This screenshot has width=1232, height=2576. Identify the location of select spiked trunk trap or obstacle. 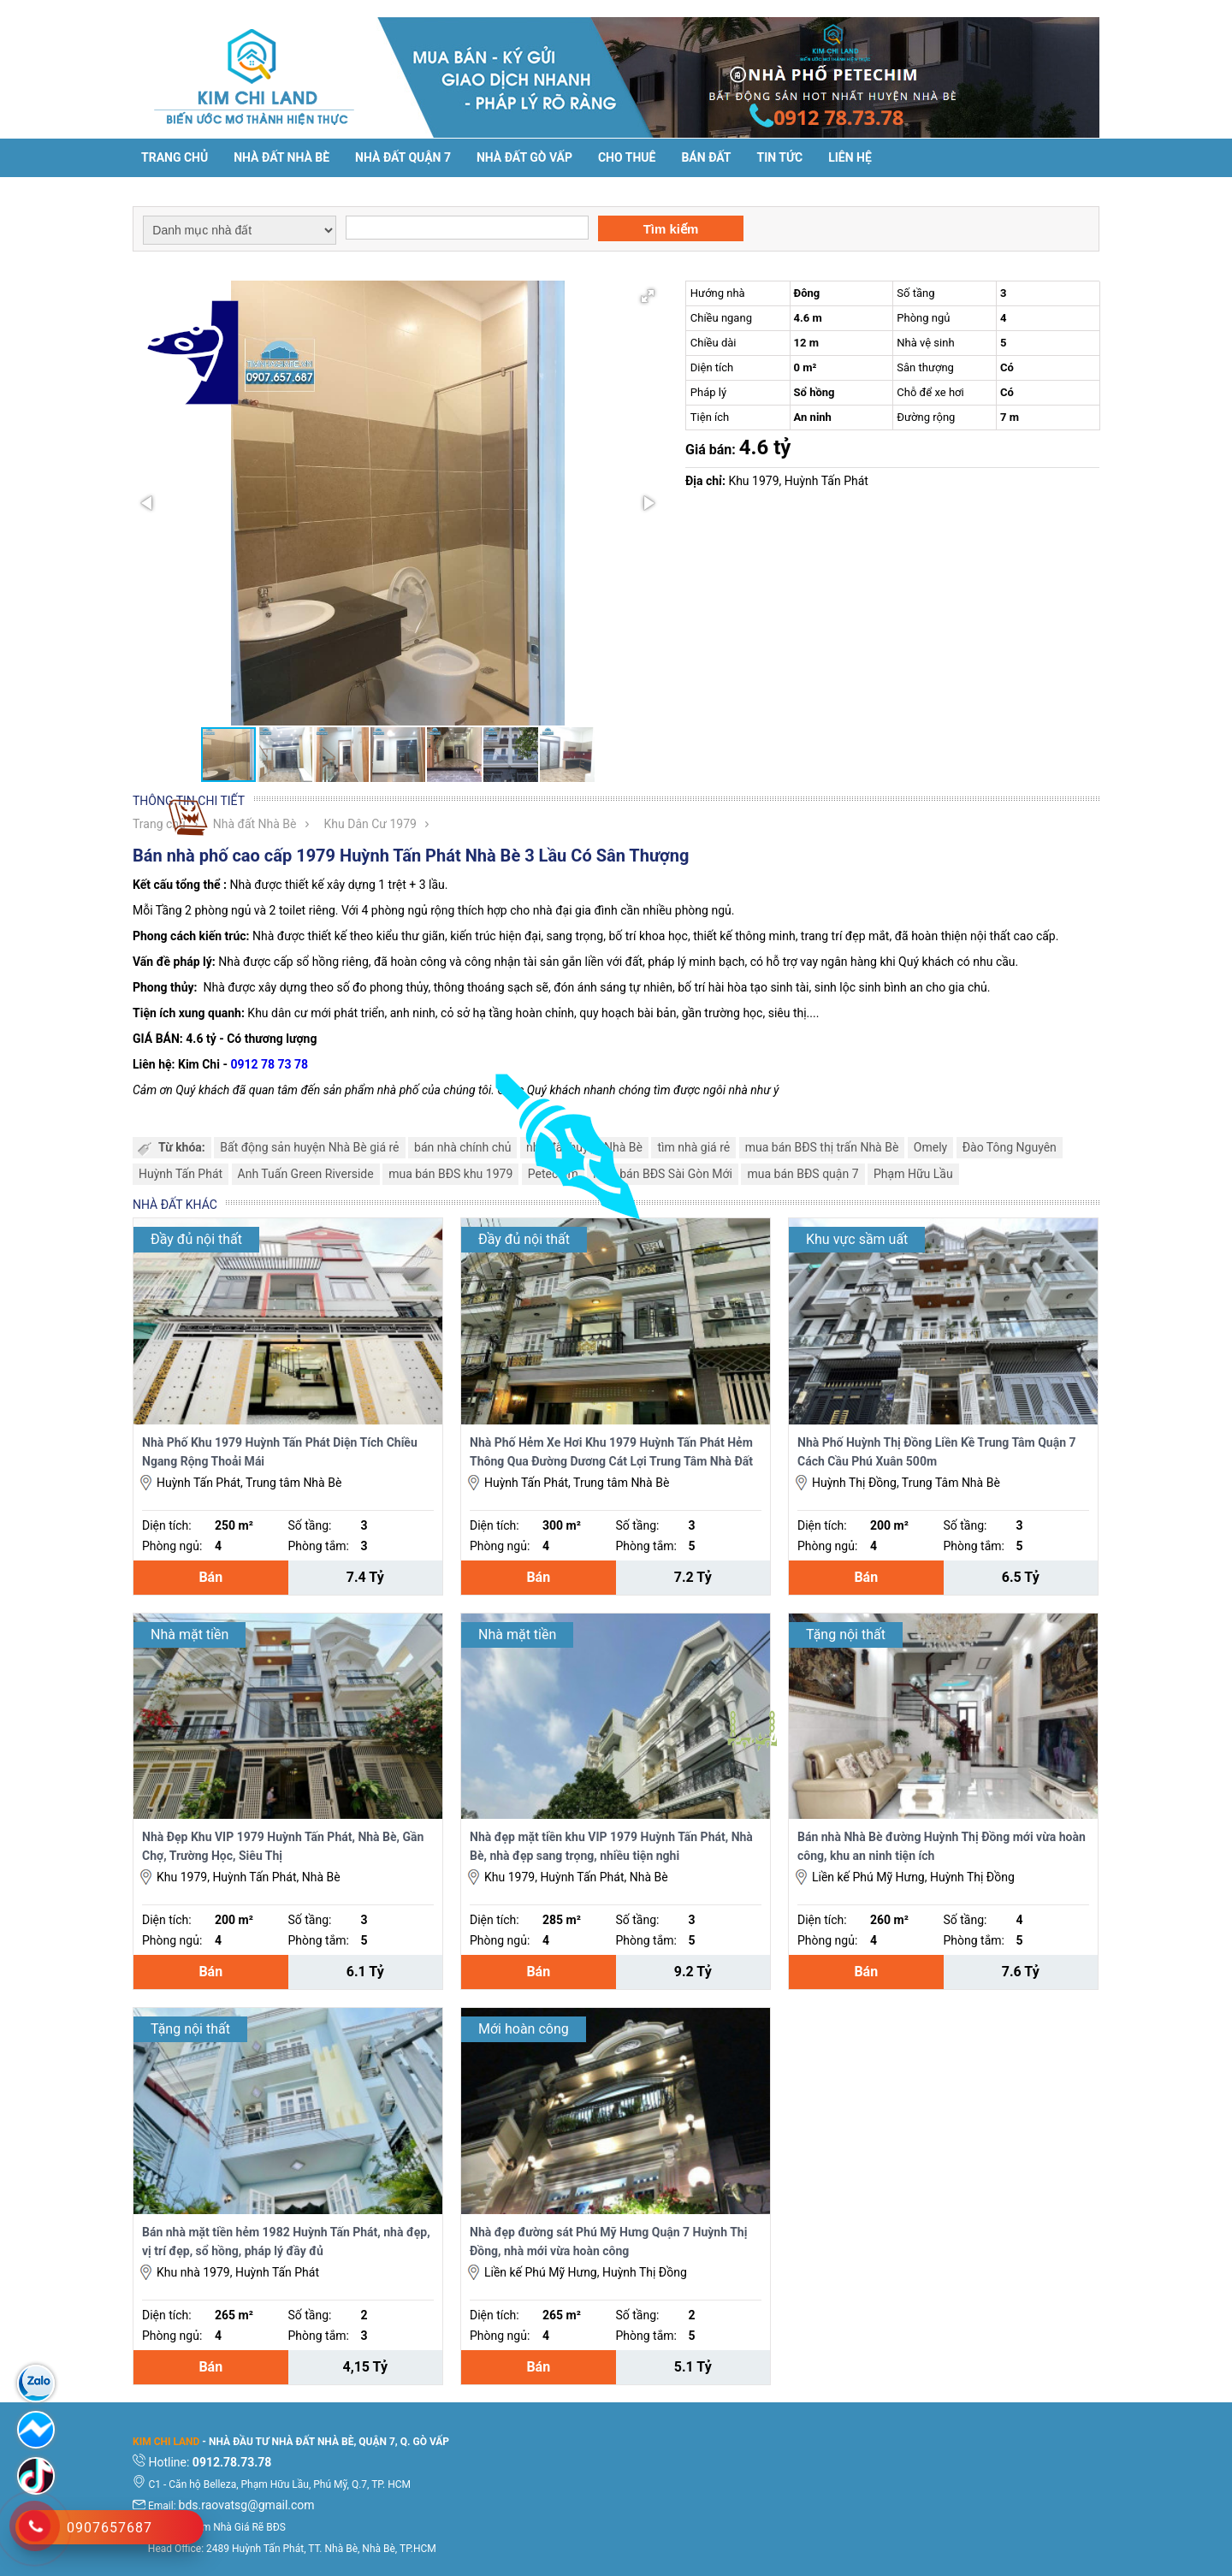
(752, 1736).